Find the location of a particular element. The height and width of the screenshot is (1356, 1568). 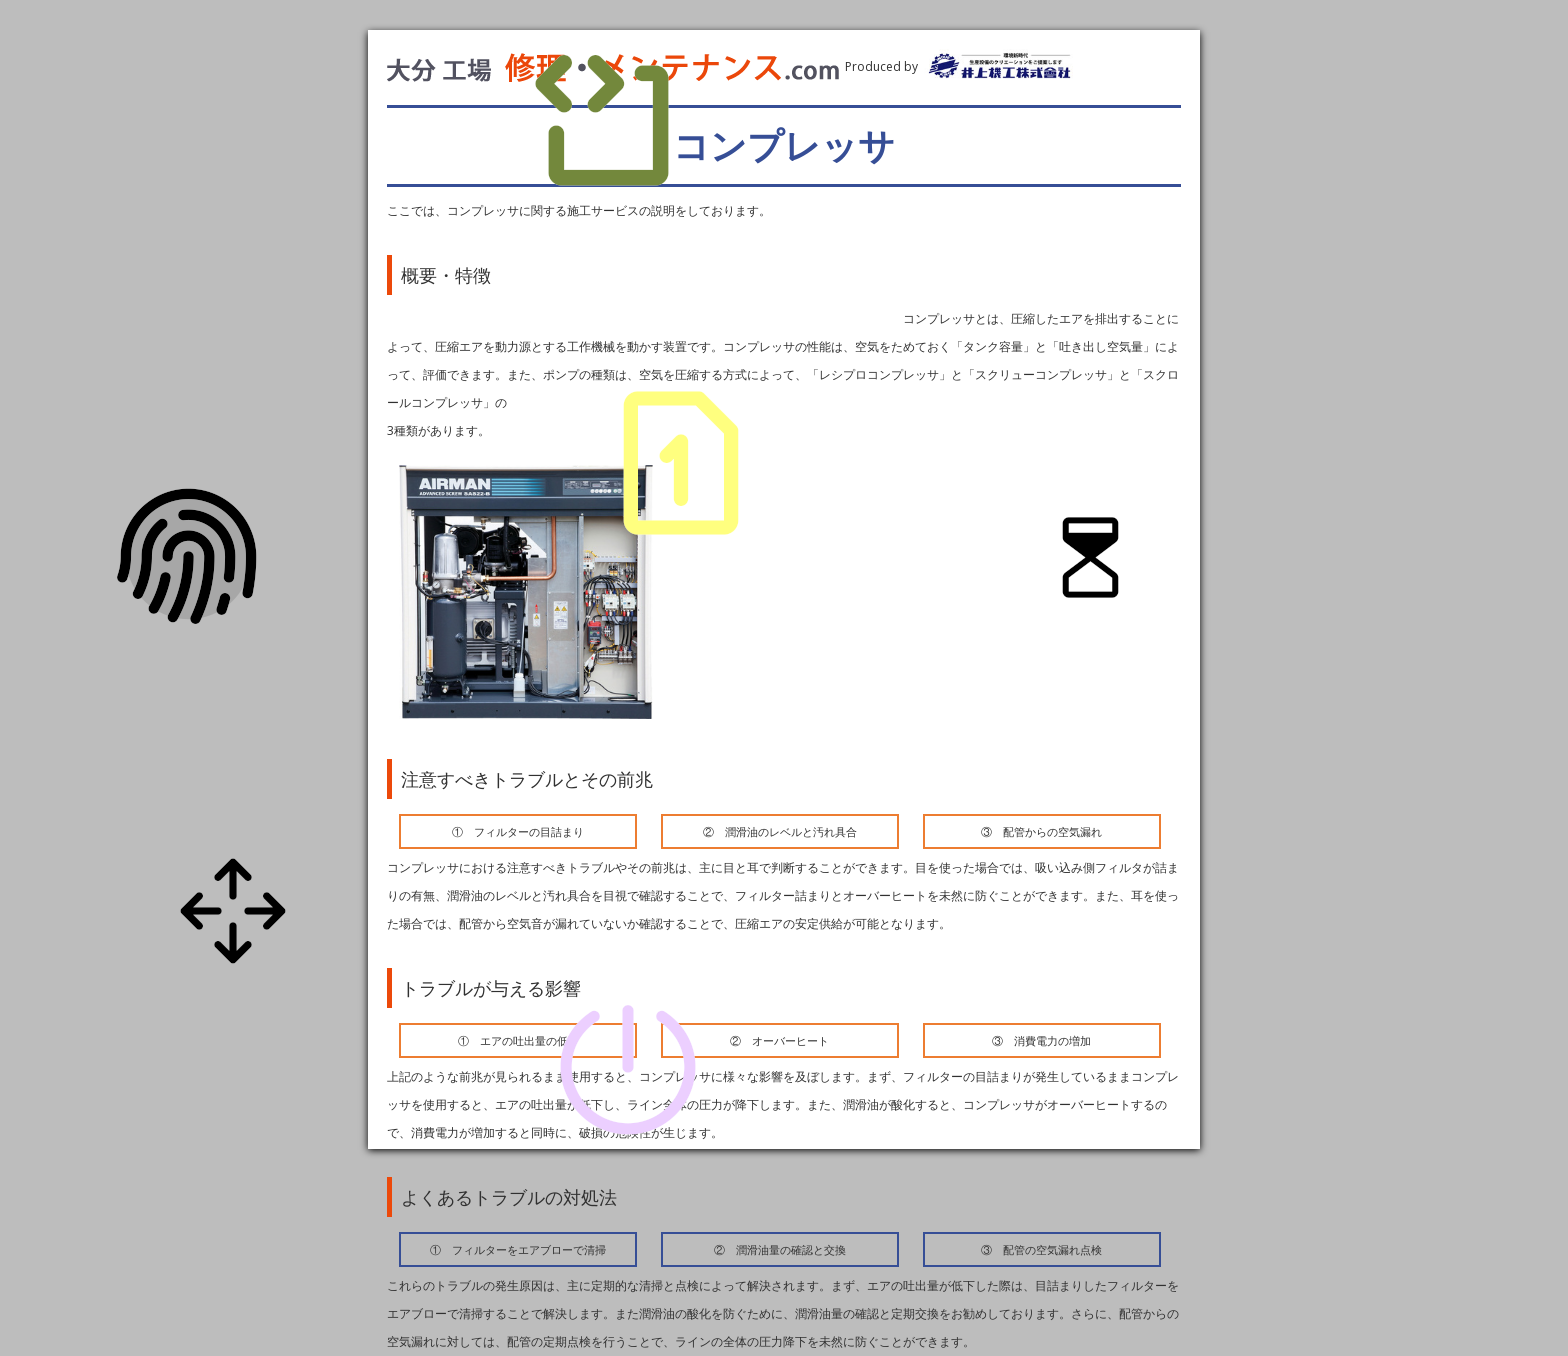

authenticate with biometric fingerprint is located at coordinates (188, 556).